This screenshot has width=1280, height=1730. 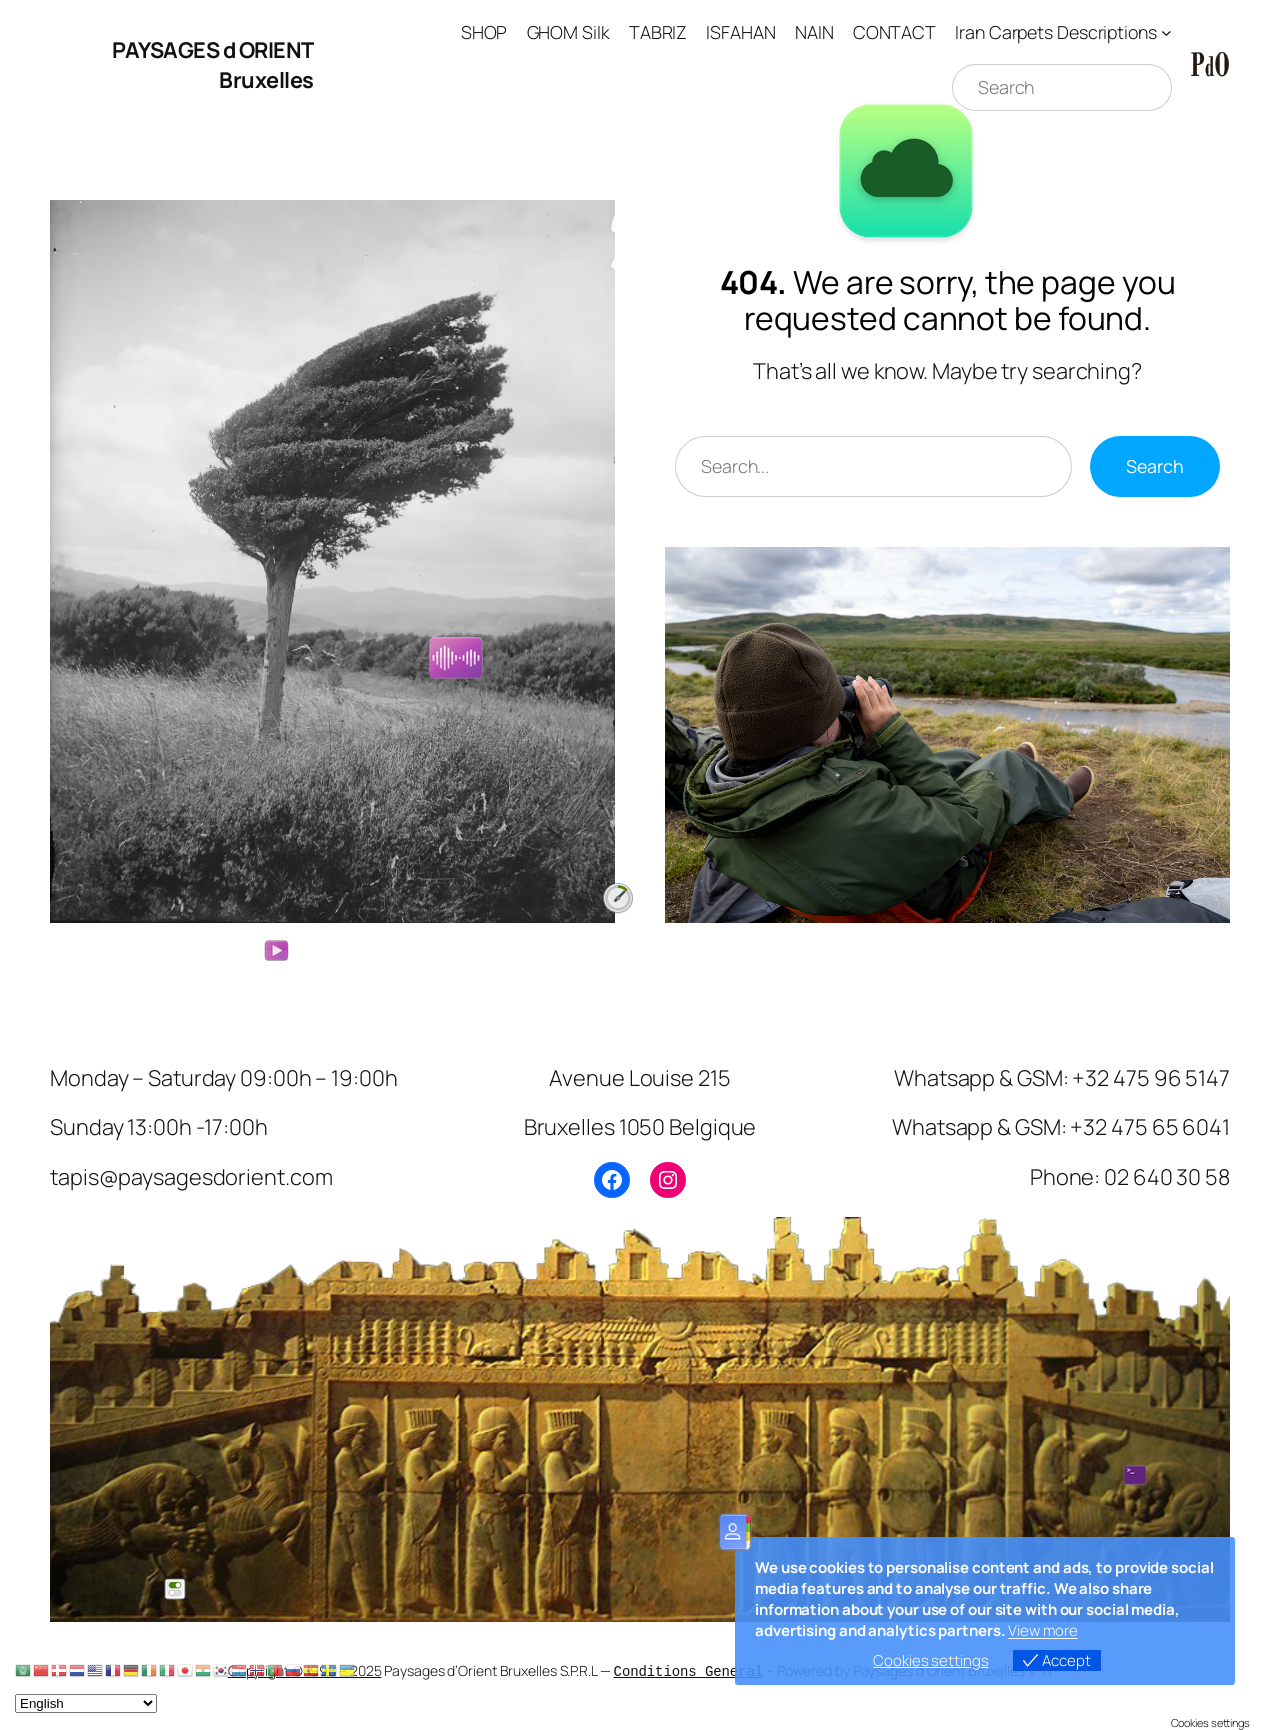 What do you see at coordinates (735, 1532) in the screenshot?
I see `open contacts or address book app` at bounding box center [735, 1532].